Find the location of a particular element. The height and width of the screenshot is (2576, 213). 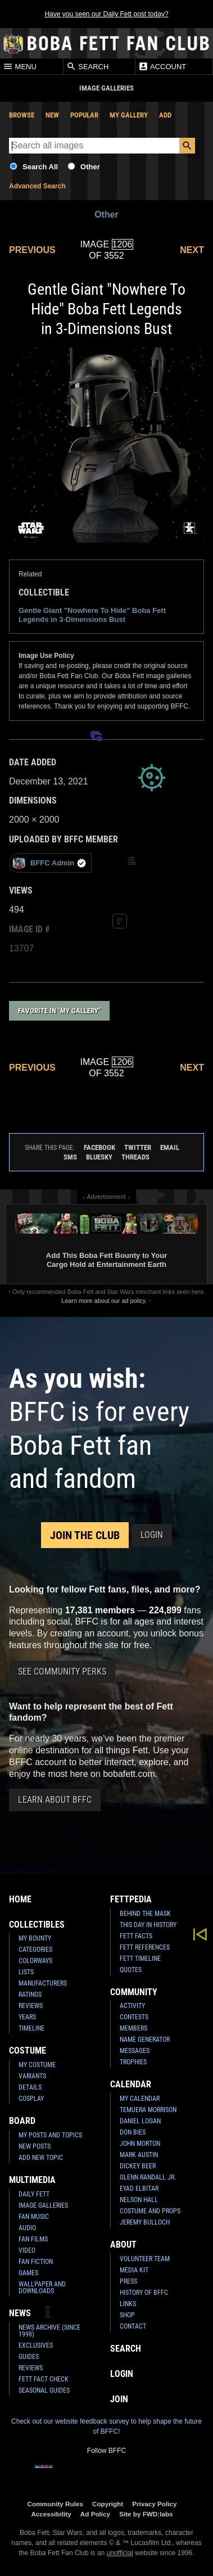

indicates virus or malware detected is located at coordinates (152, 778).